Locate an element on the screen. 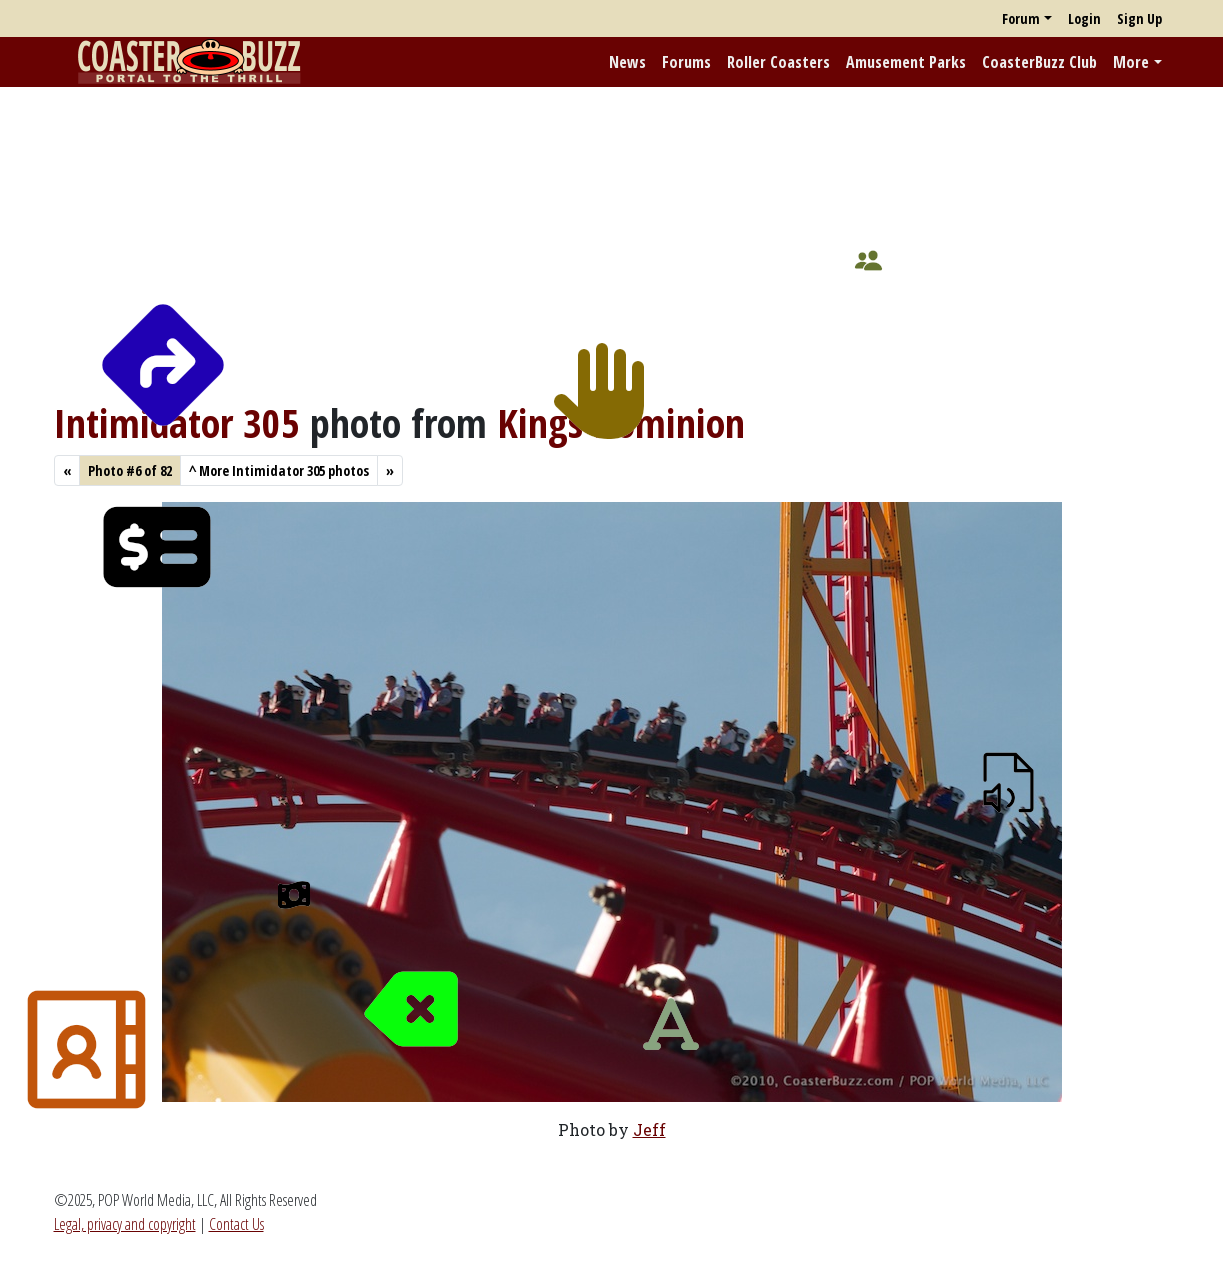 This screenshot has width=1223, height=1276. delete the previous character is located at coordinates (411, 1009).